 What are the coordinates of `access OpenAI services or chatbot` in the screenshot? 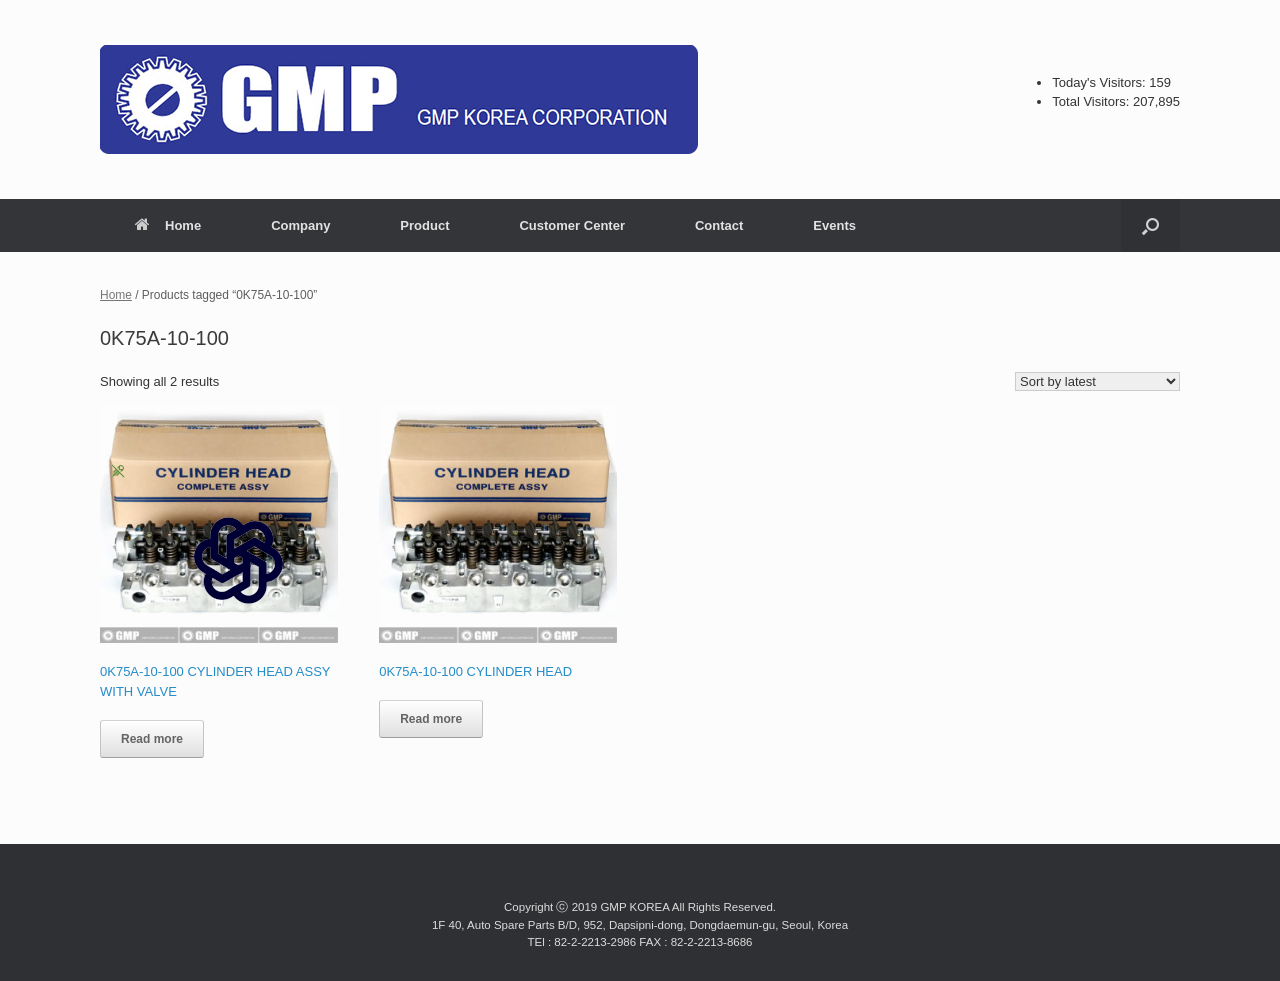 It's located at (238, 560).